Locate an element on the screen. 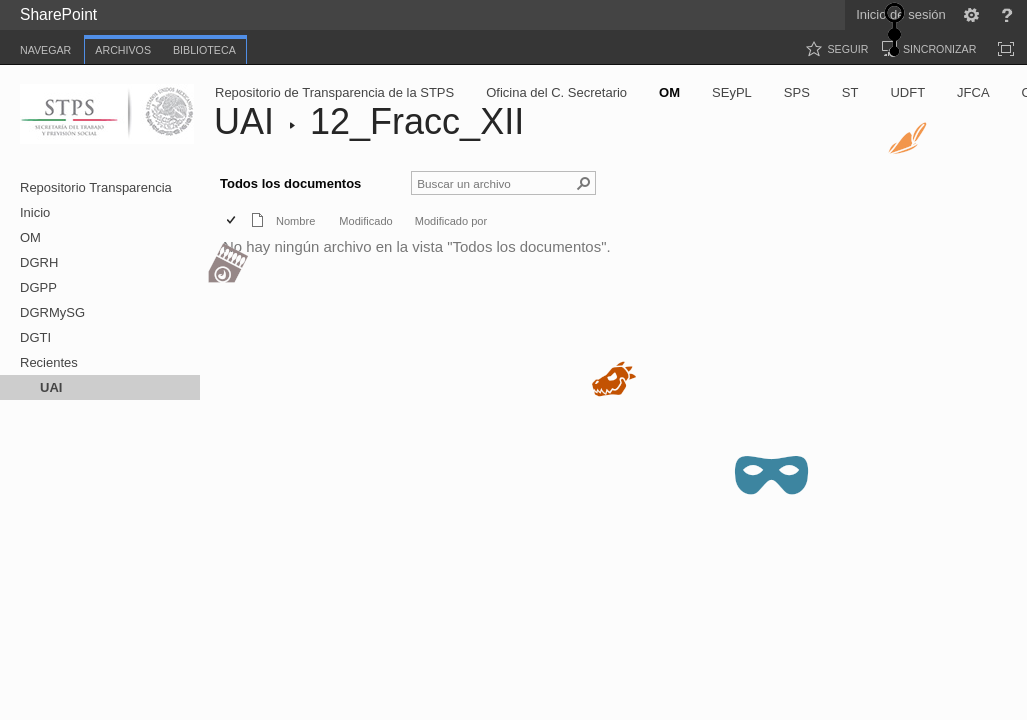 This screenshot has width=1027, height=720. enable incognito or private browsing mode is located at coordinates (771, 476).